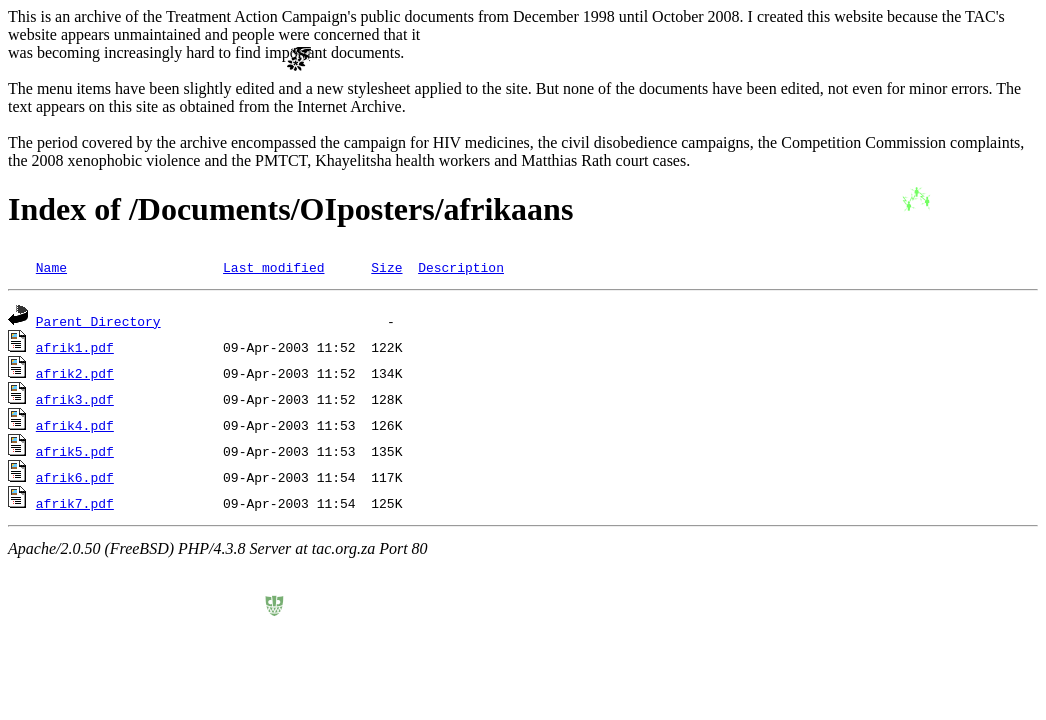  What do you see at coordinates (274, 606) in the screenshot?
I see `access tribal or cultural themed game content` at bounding box center [274, 606].